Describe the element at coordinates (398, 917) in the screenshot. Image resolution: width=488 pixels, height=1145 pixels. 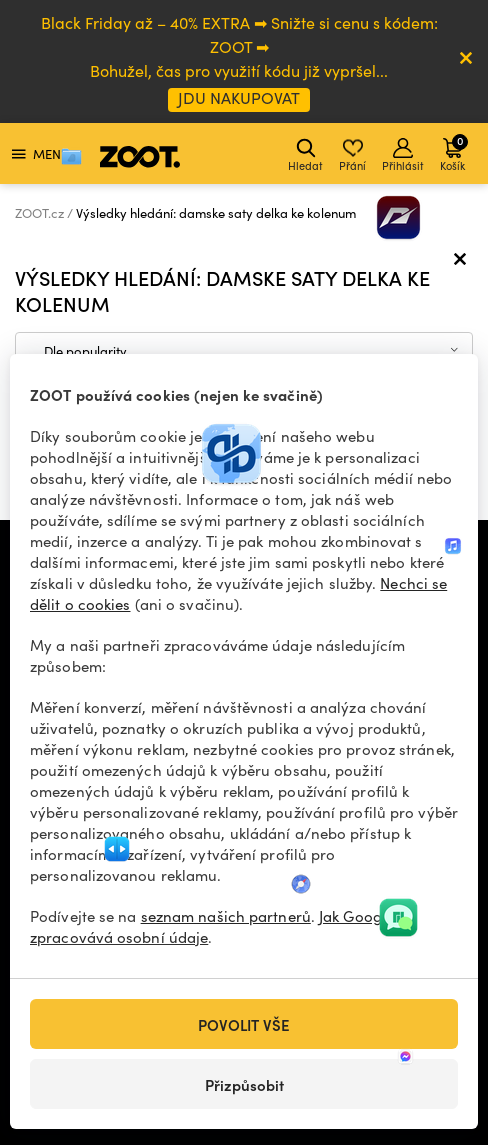
I see `open matray messaging app` at that location.